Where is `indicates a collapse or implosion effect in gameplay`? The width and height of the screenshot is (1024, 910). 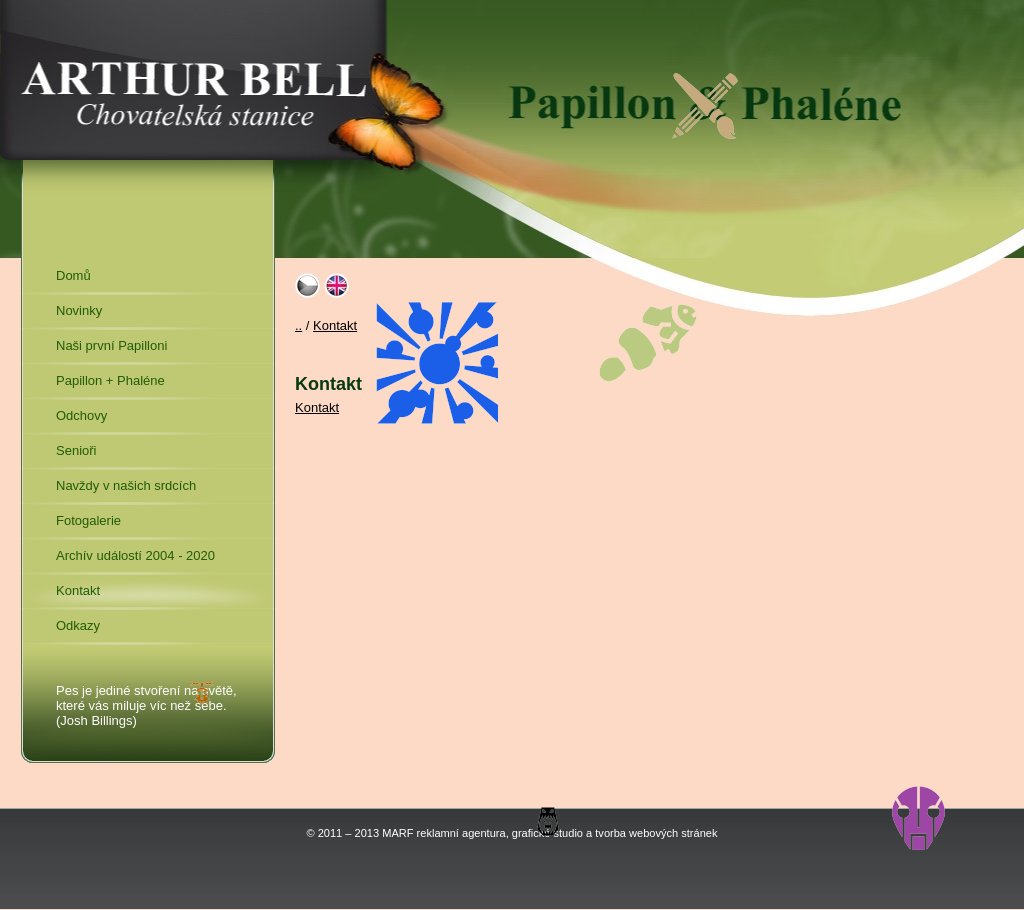 indicates a collapse or implosion effect in gameplay is located at coordinates (437, 362).